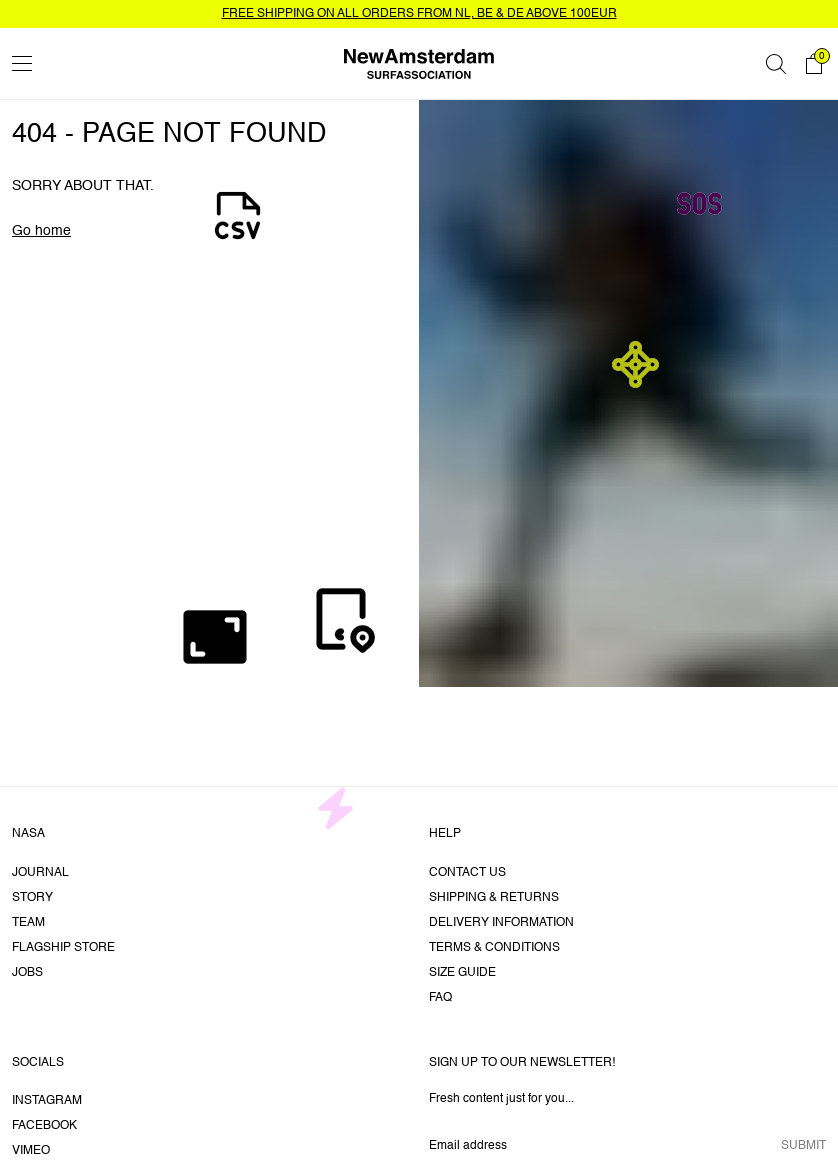 The image size is (838, 1164). What do you see at coordinates (238, 217) in the screenshot?
I see `download or export data as a CSV file` at bounding box center [238, 217].